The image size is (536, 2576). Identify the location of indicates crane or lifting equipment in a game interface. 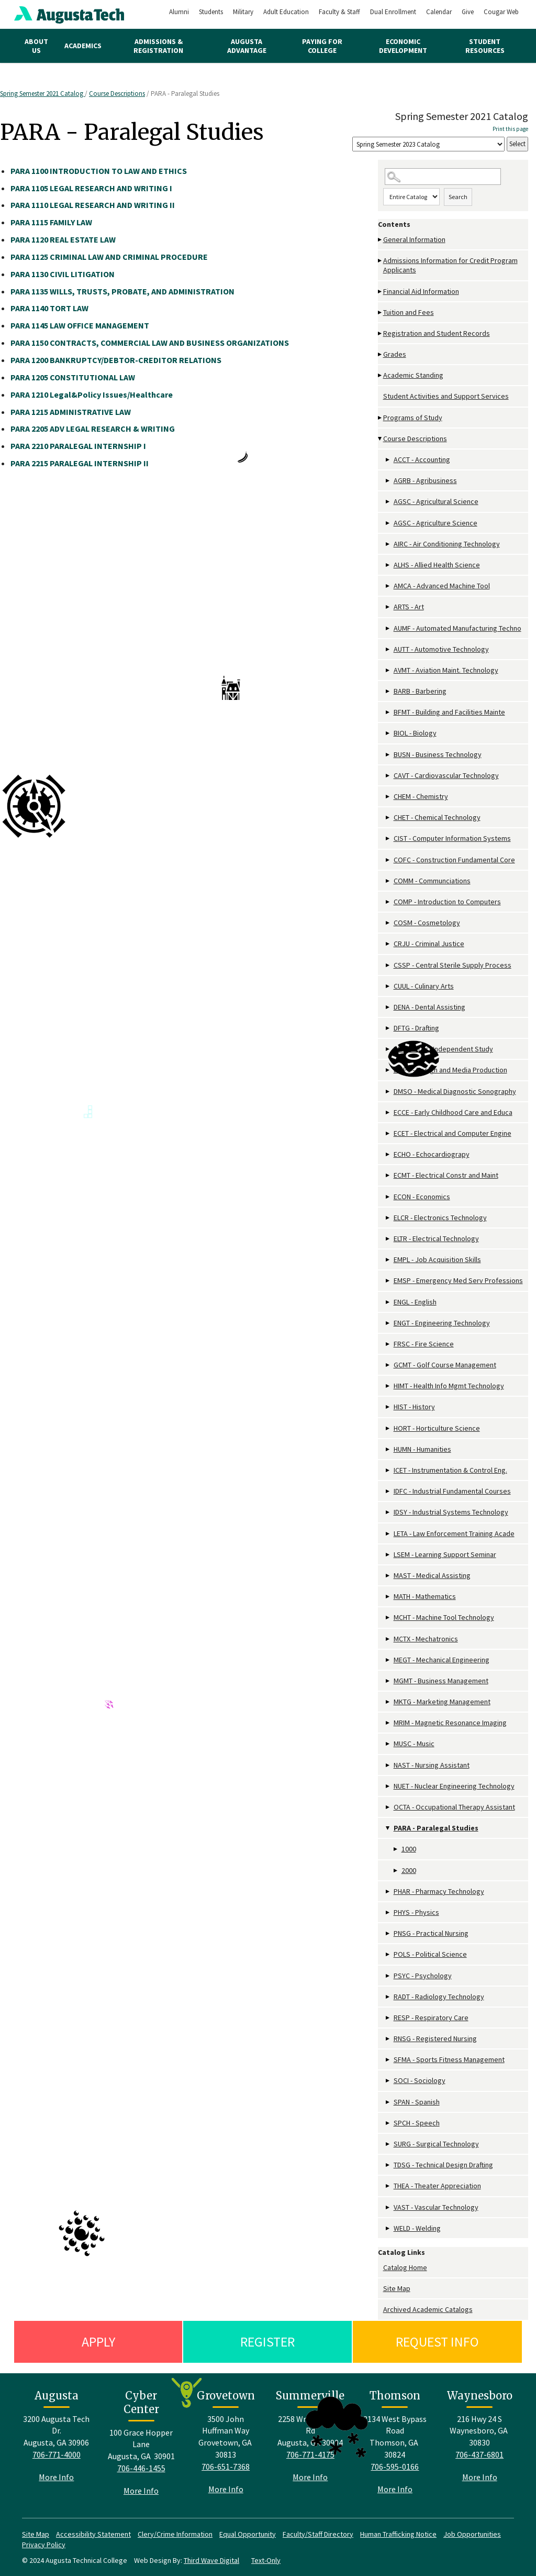
(186, 2393).